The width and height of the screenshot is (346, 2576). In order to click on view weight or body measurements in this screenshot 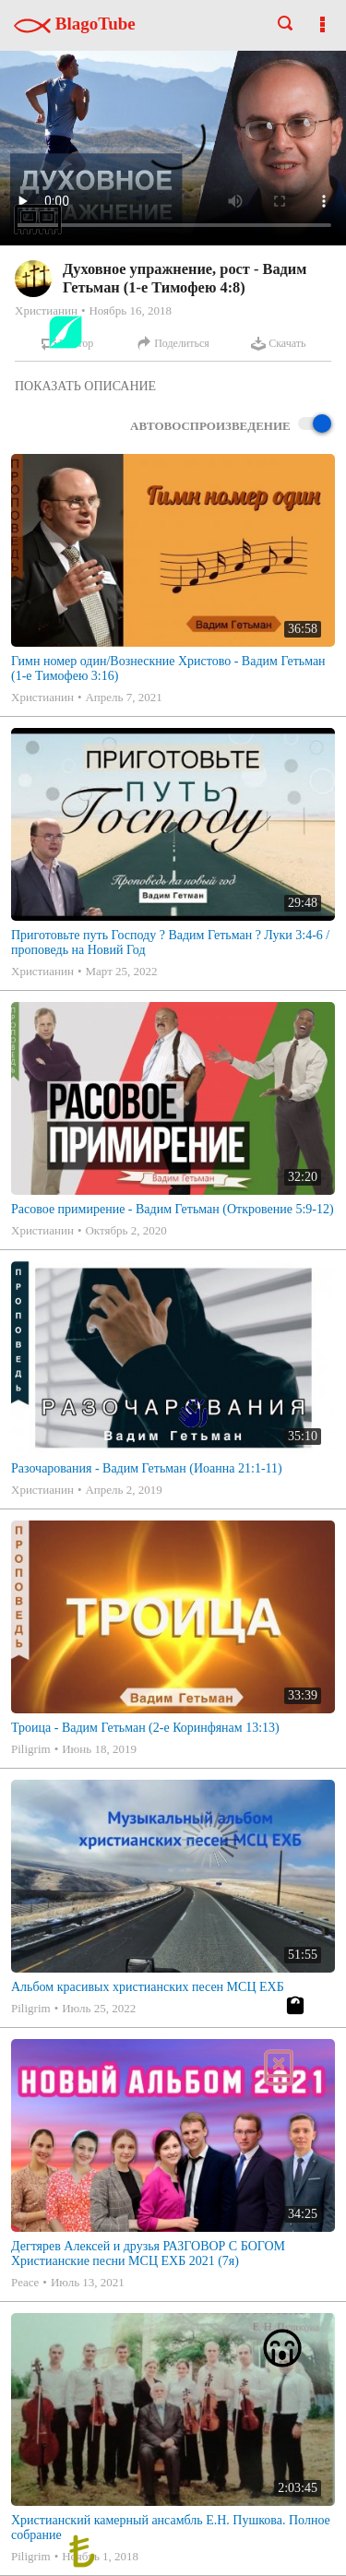, I will do `click(295, 2006)`.